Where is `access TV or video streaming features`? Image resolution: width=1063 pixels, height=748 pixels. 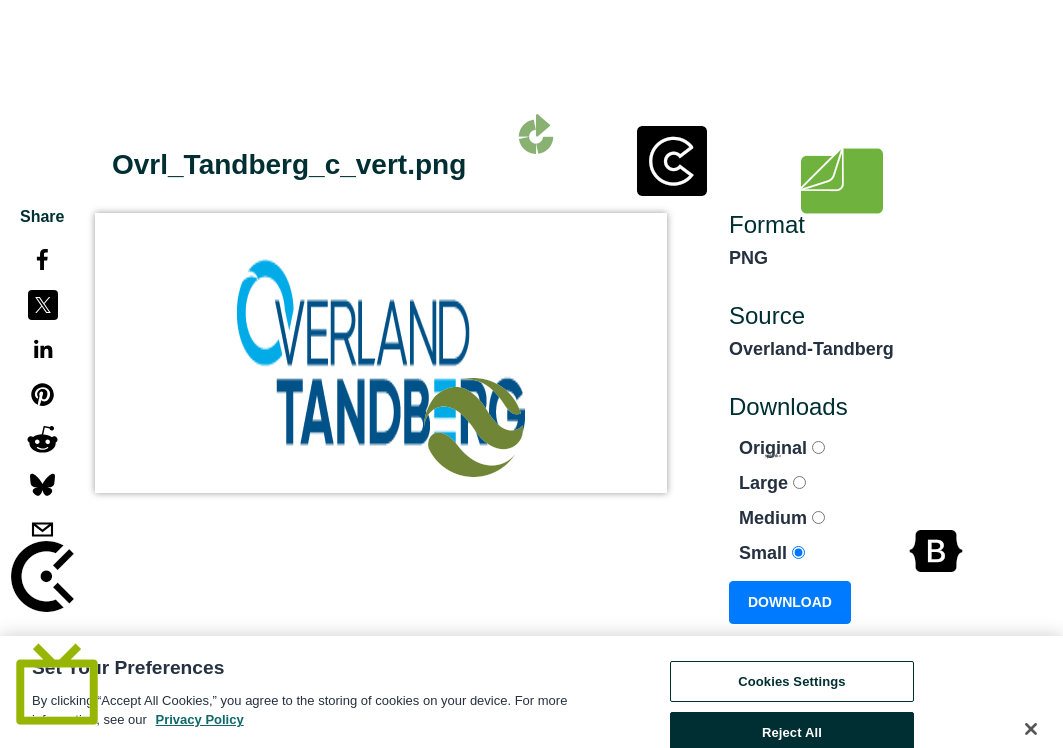
access TV or video streaming features is located at coordinates (57, 688).